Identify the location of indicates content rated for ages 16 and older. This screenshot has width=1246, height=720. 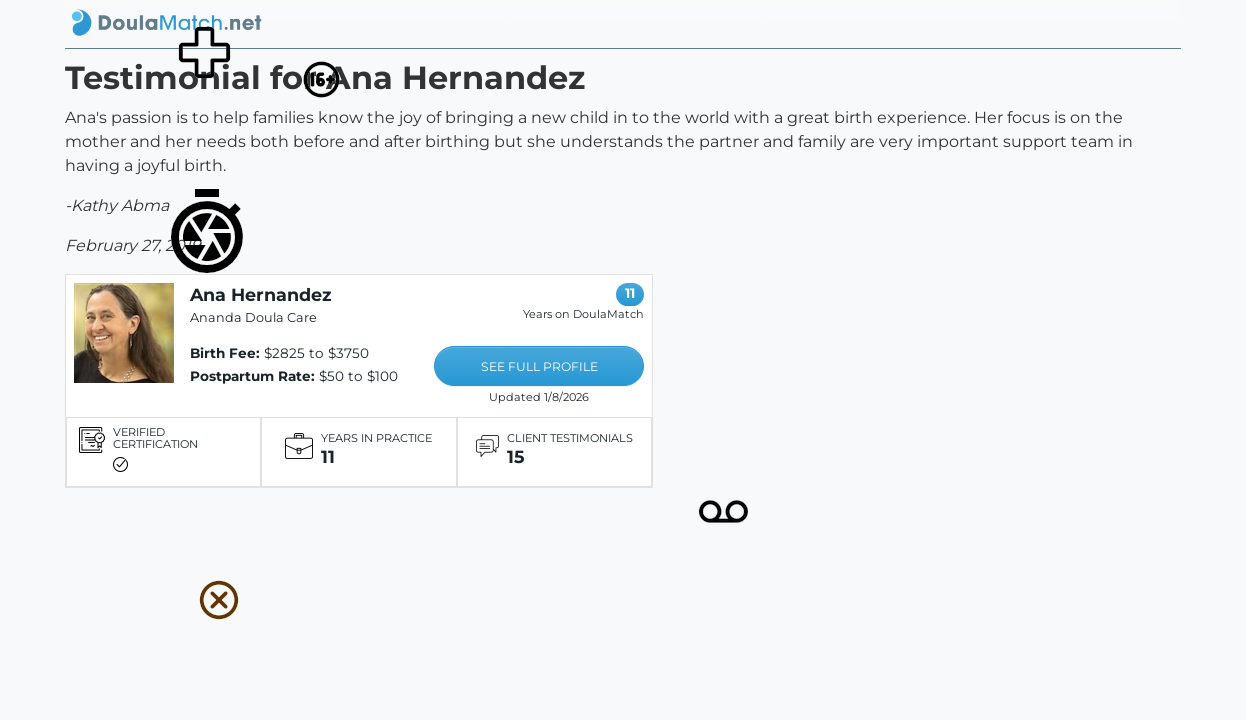
(321, 79).